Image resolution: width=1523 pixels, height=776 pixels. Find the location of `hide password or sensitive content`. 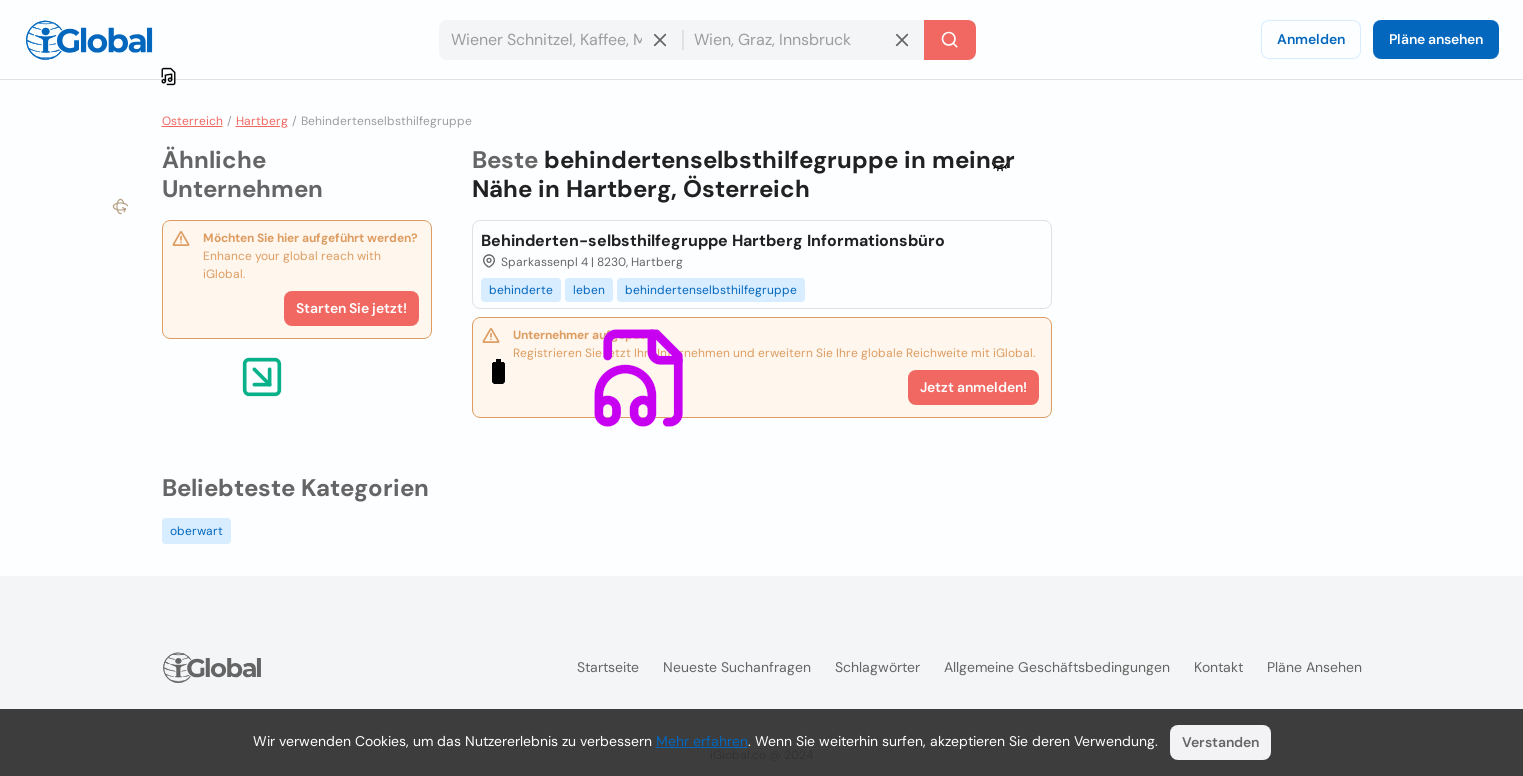

hide password or sensitive content is located at coordinates (1000, 166).